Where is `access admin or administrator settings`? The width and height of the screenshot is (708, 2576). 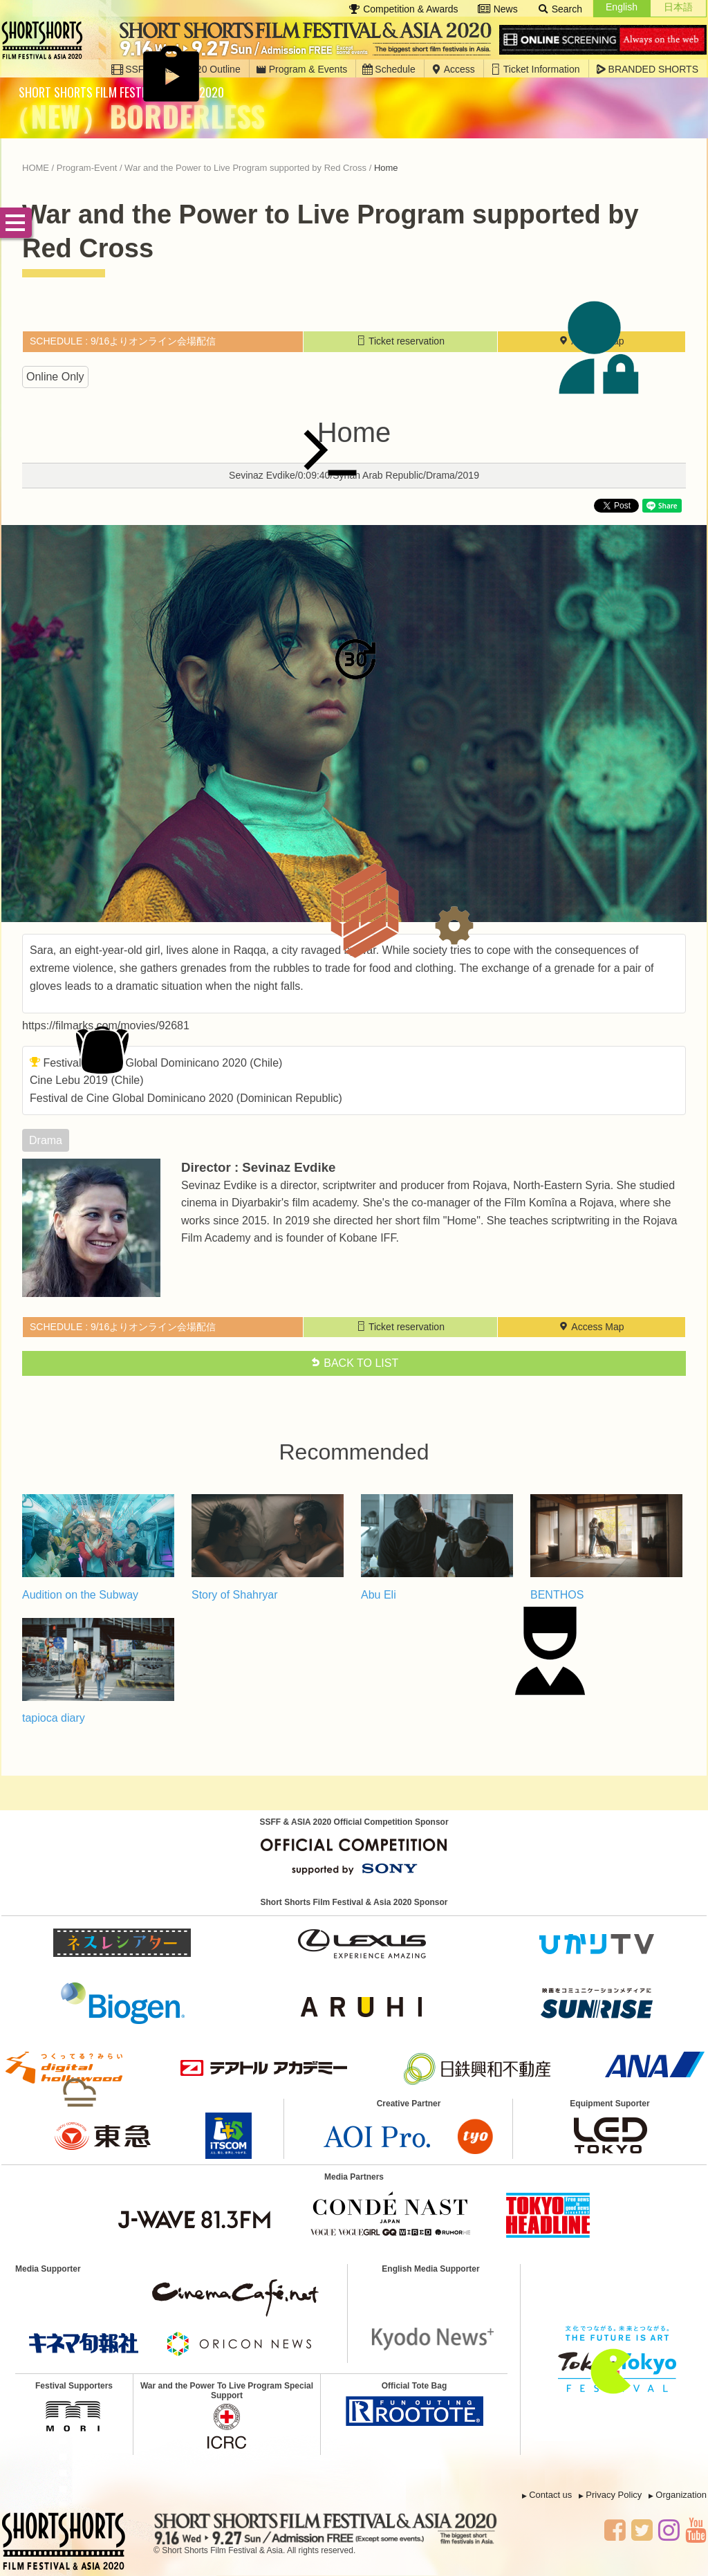
access admin or administrator settings is located at coordinates (594, 349).